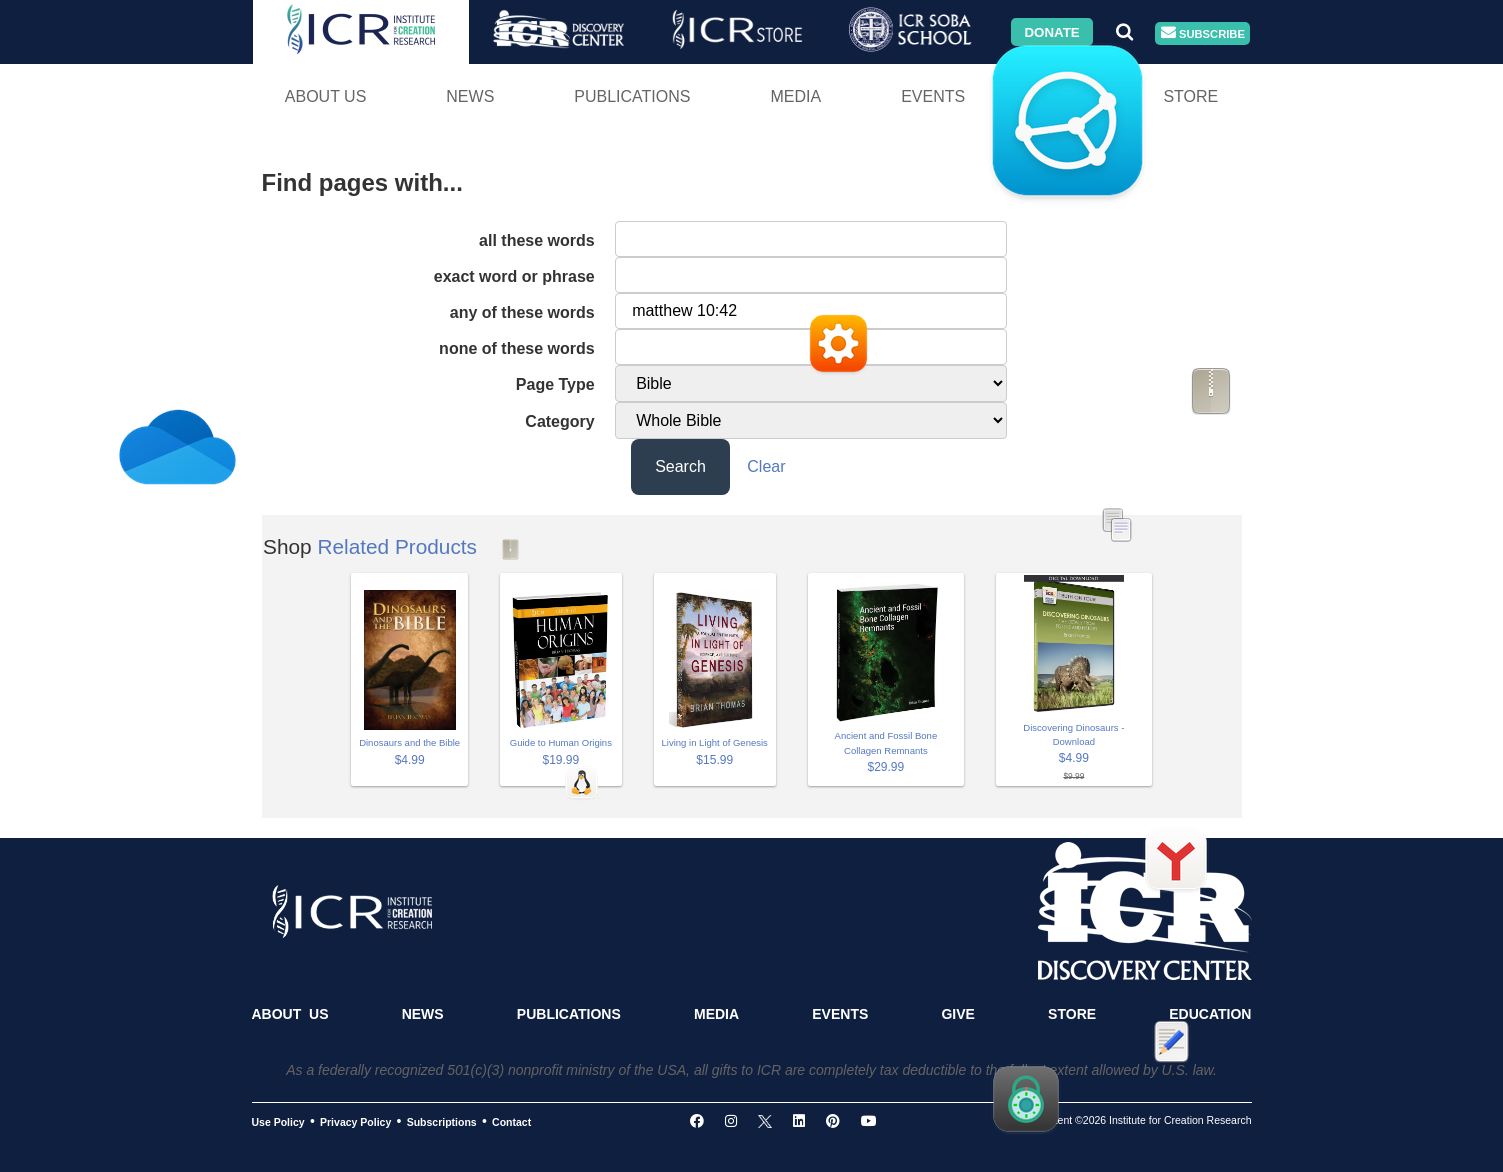  What do you see at coordinates (1171, 1041) in the screenshot?
I see `open the text editor application` at bounding box center [1171, 1041].